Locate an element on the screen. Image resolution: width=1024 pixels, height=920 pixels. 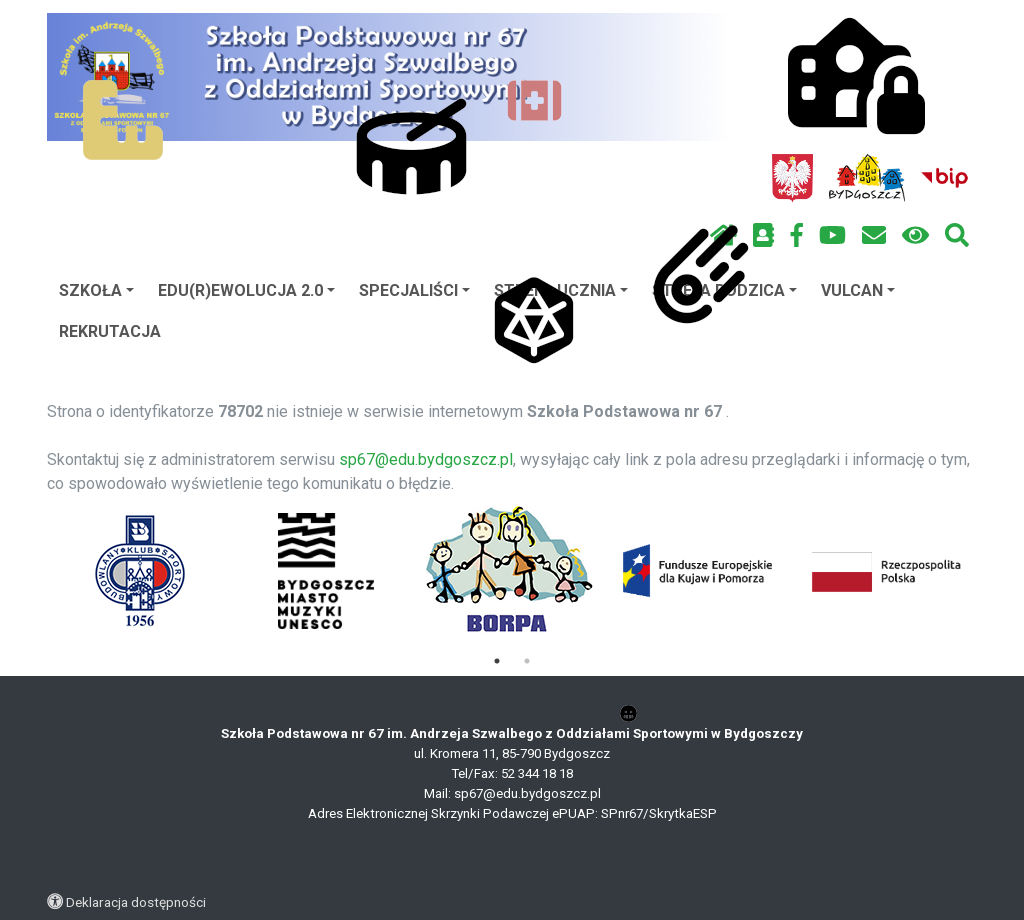
indicates a trending or viral item is located at coordinates (701, 276).